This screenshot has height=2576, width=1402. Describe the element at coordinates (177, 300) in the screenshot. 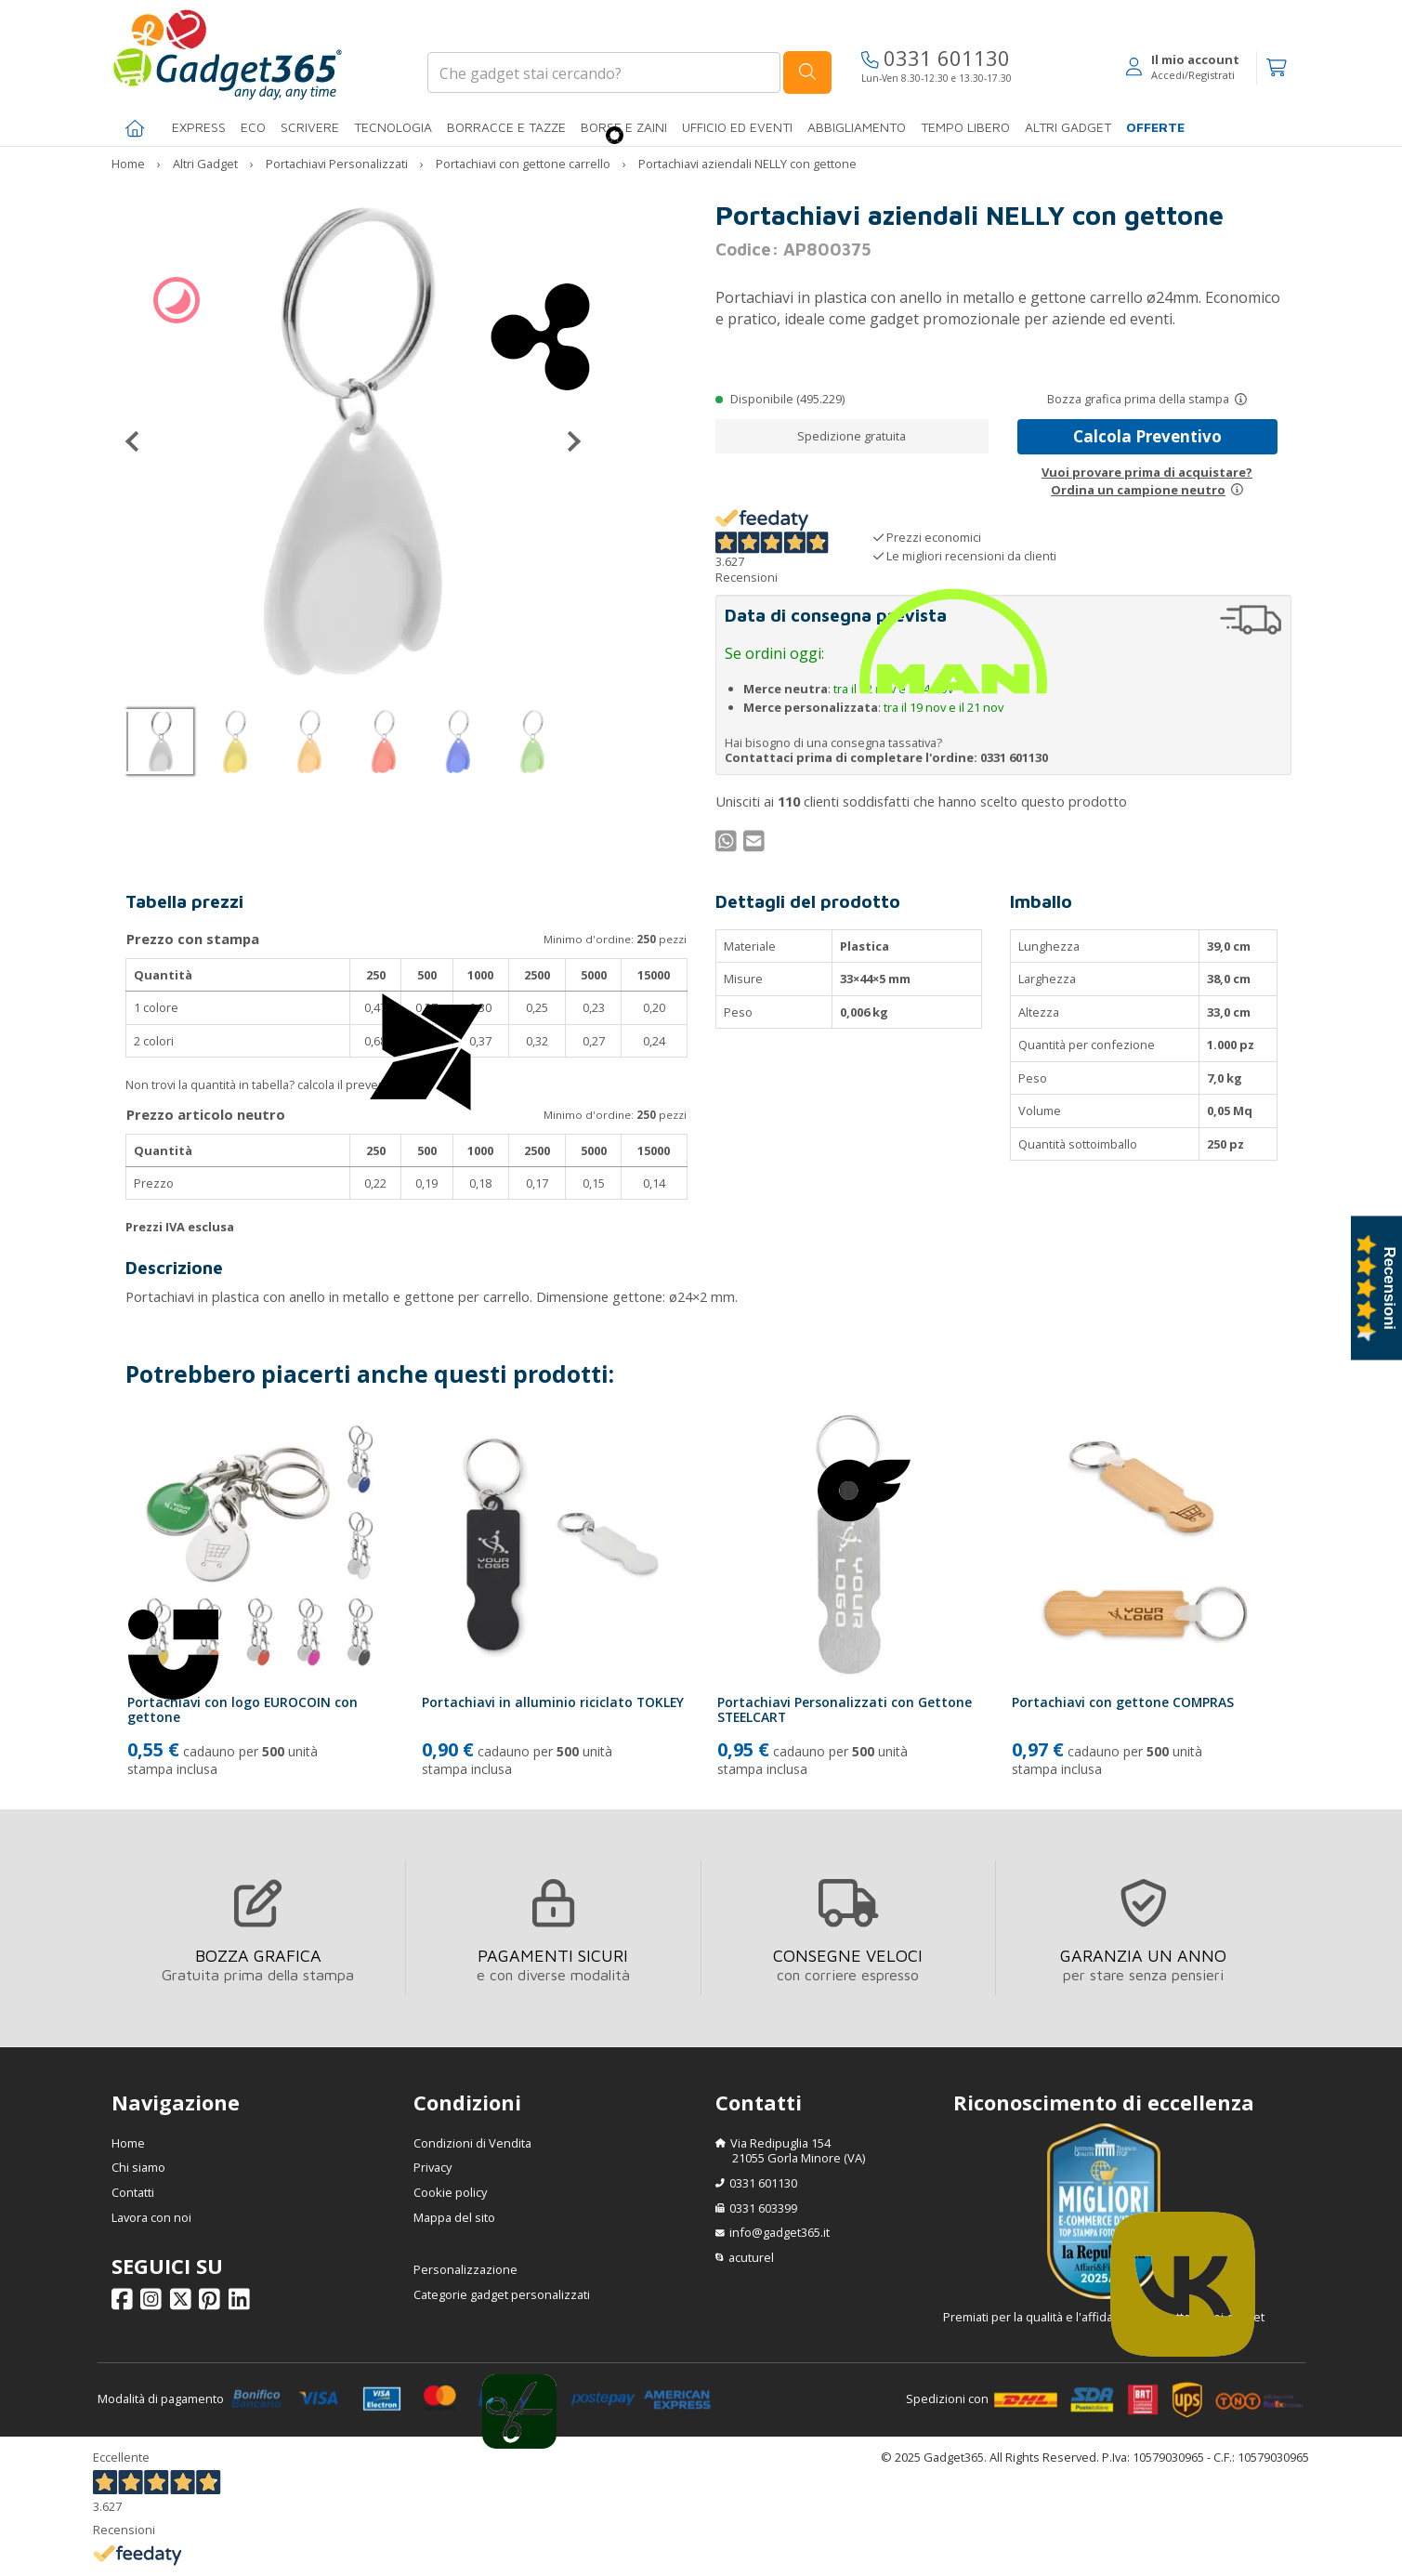

I see `adjust display contrast settings` at that location.